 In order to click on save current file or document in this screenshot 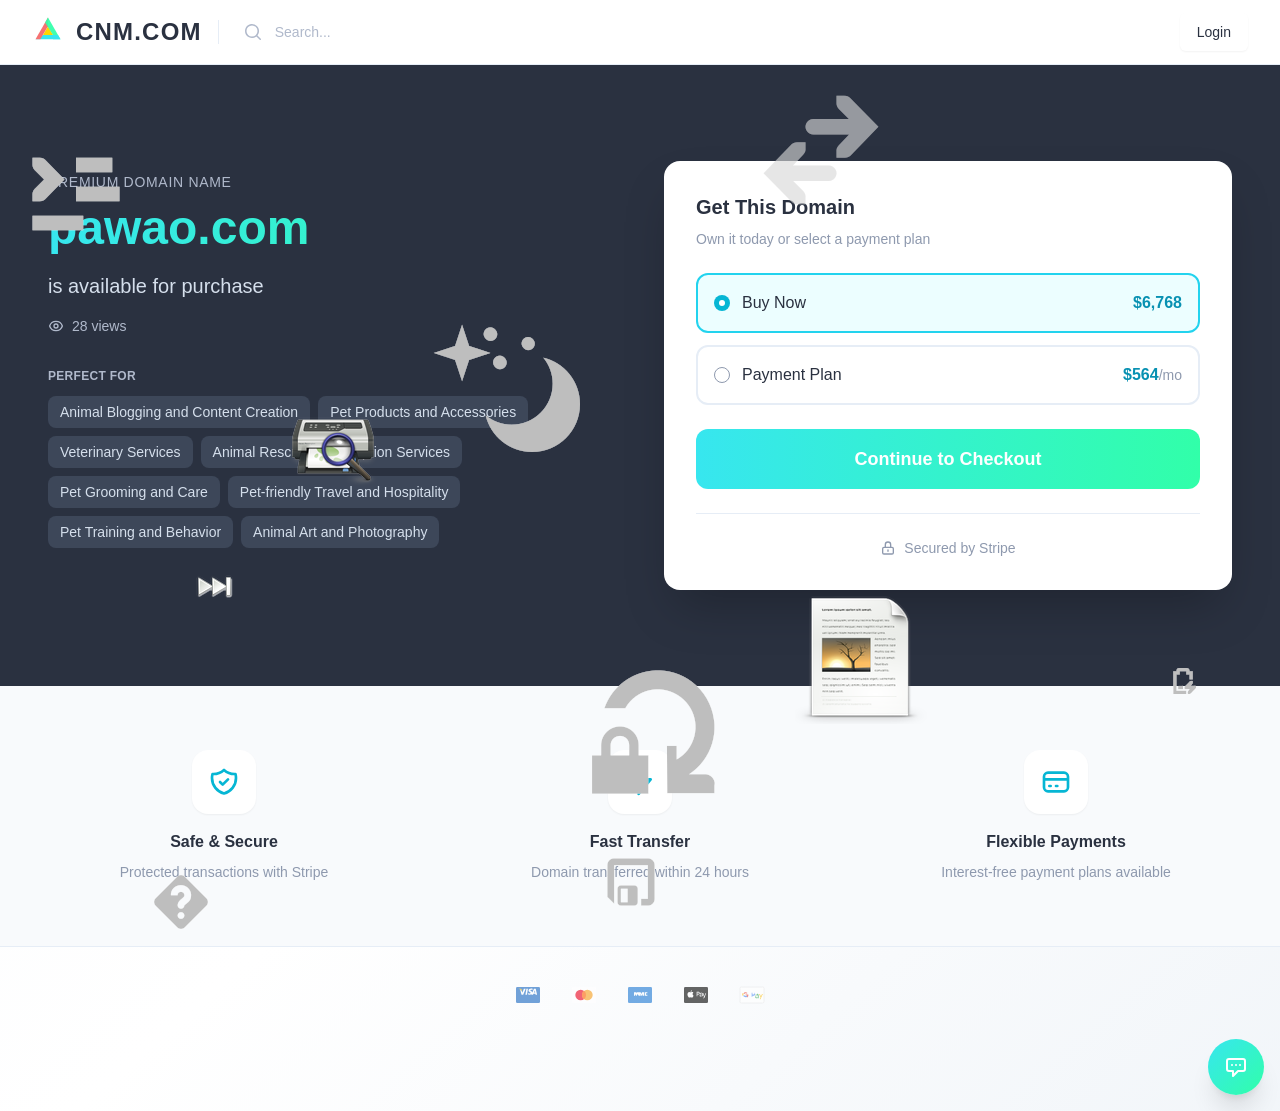, I will do `click(631, 882)`.